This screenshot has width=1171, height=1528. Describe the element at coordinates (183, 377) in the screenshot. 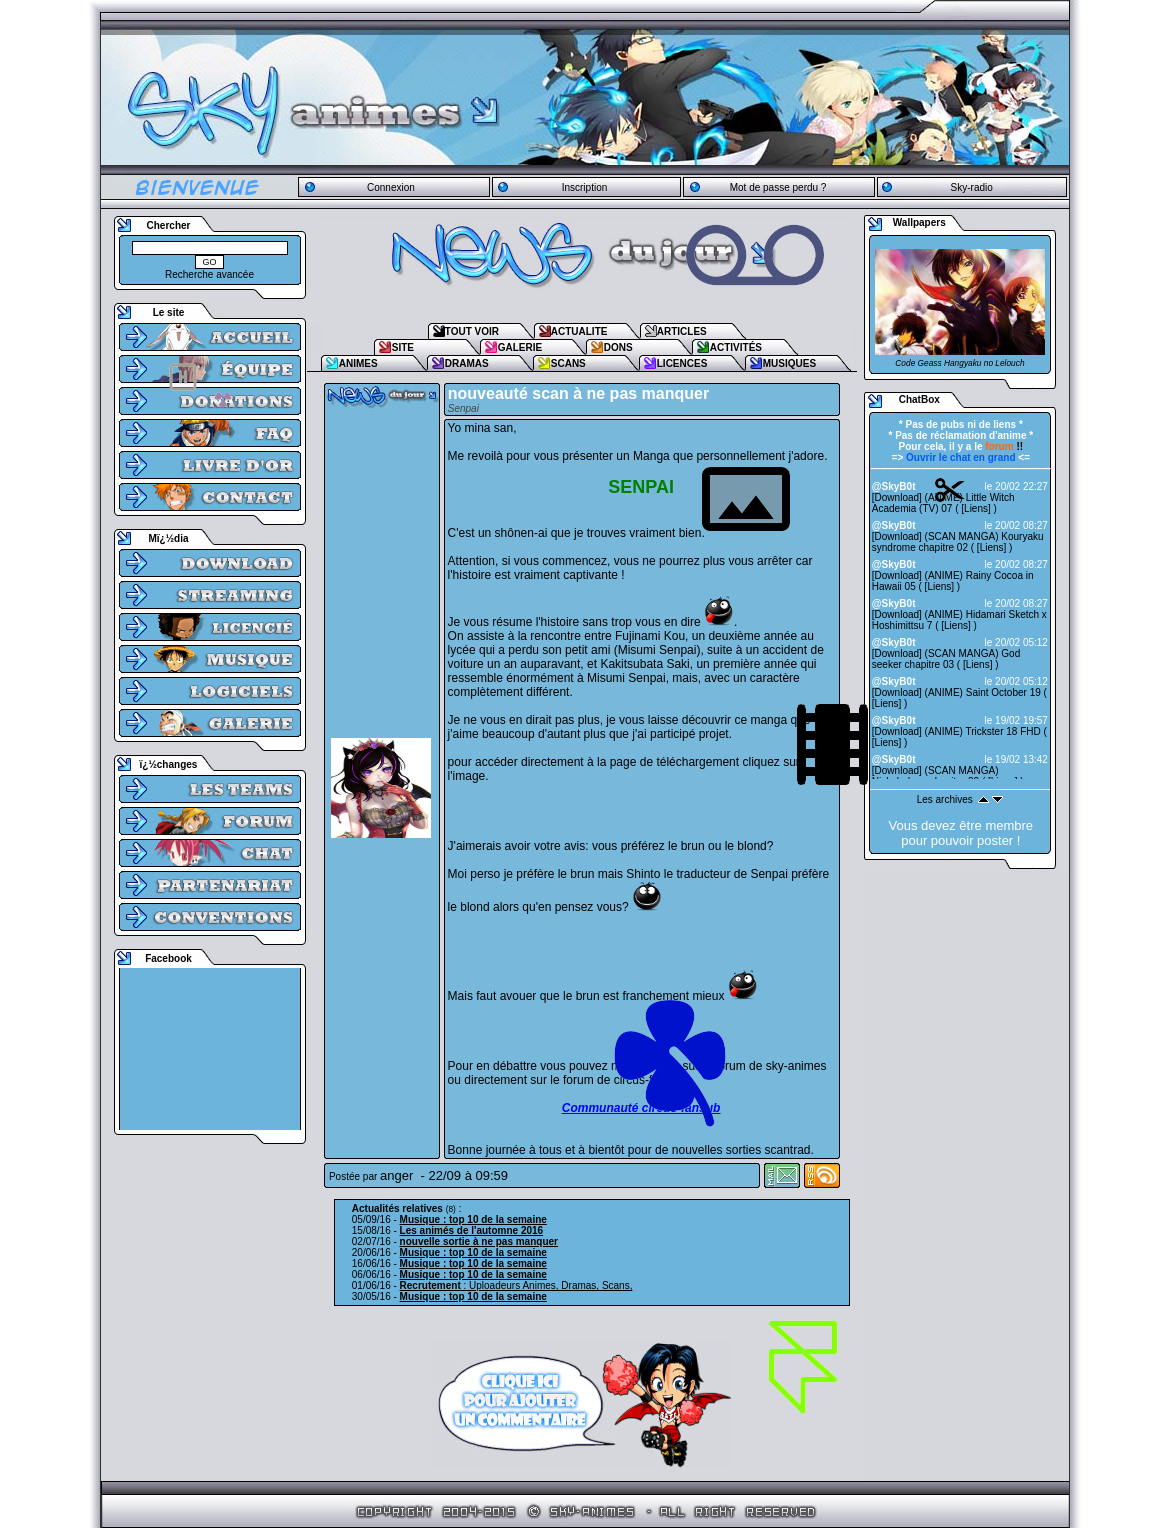

I see `find nearby hospitals or medical facilities` at that location.